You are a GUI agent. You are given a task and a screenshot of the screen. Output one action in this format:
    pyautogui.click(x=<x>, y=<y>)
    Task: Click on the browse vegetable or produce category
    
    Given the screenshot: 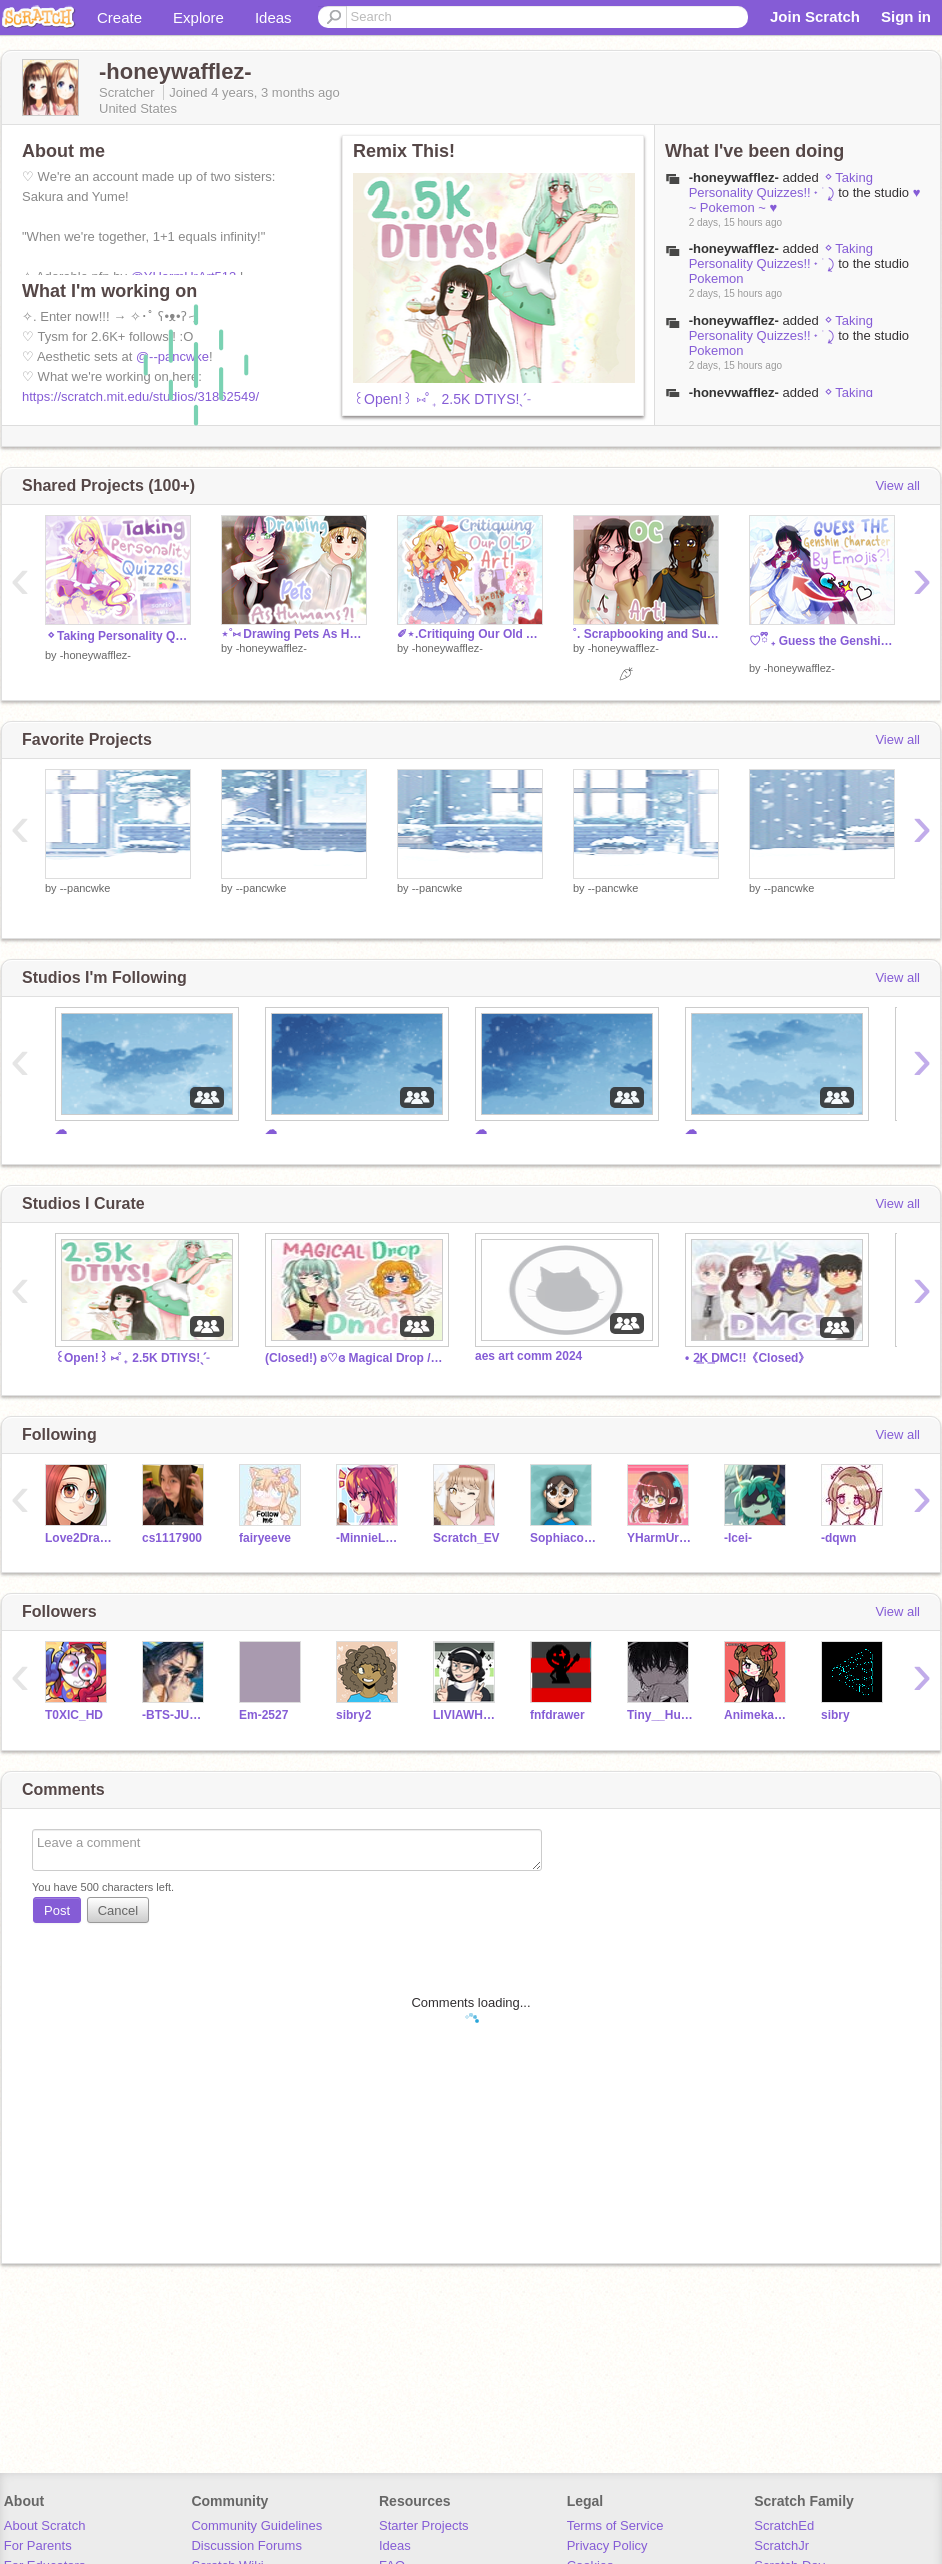 What is the action you would take?
    pyautogui.click(x=626, y=674)
    